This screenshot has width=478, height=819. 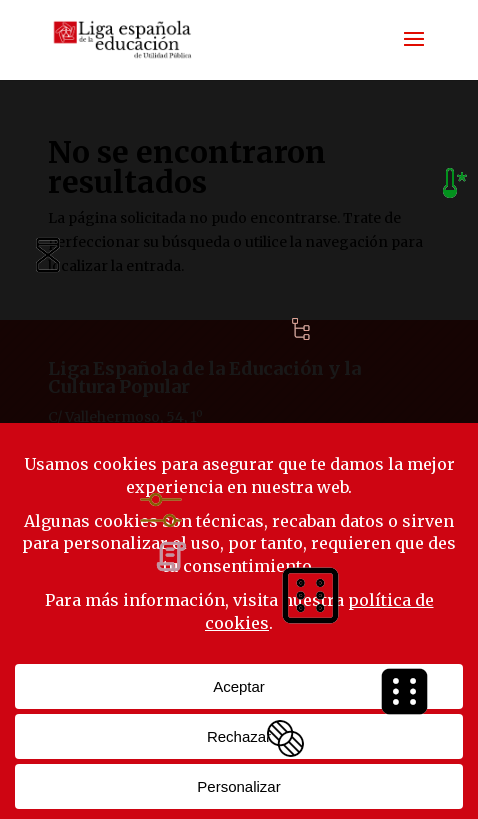 I want to click on adjust settings or preferences, so click(x=161, y=510).